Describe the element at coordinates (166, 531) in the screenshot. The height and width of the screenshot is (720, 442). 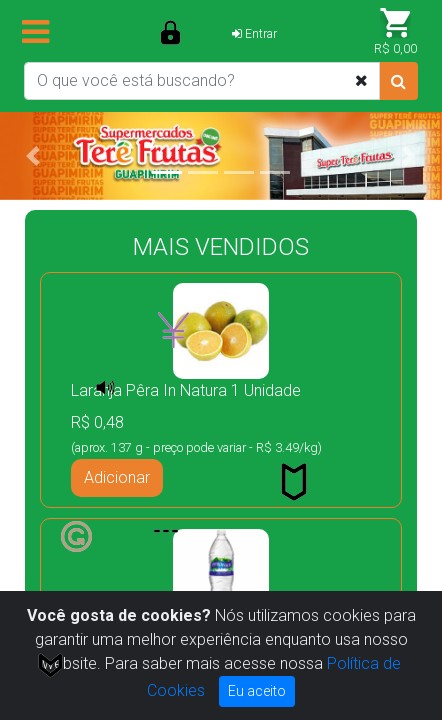
I see `indicates a dashed line or border style option` at that location.